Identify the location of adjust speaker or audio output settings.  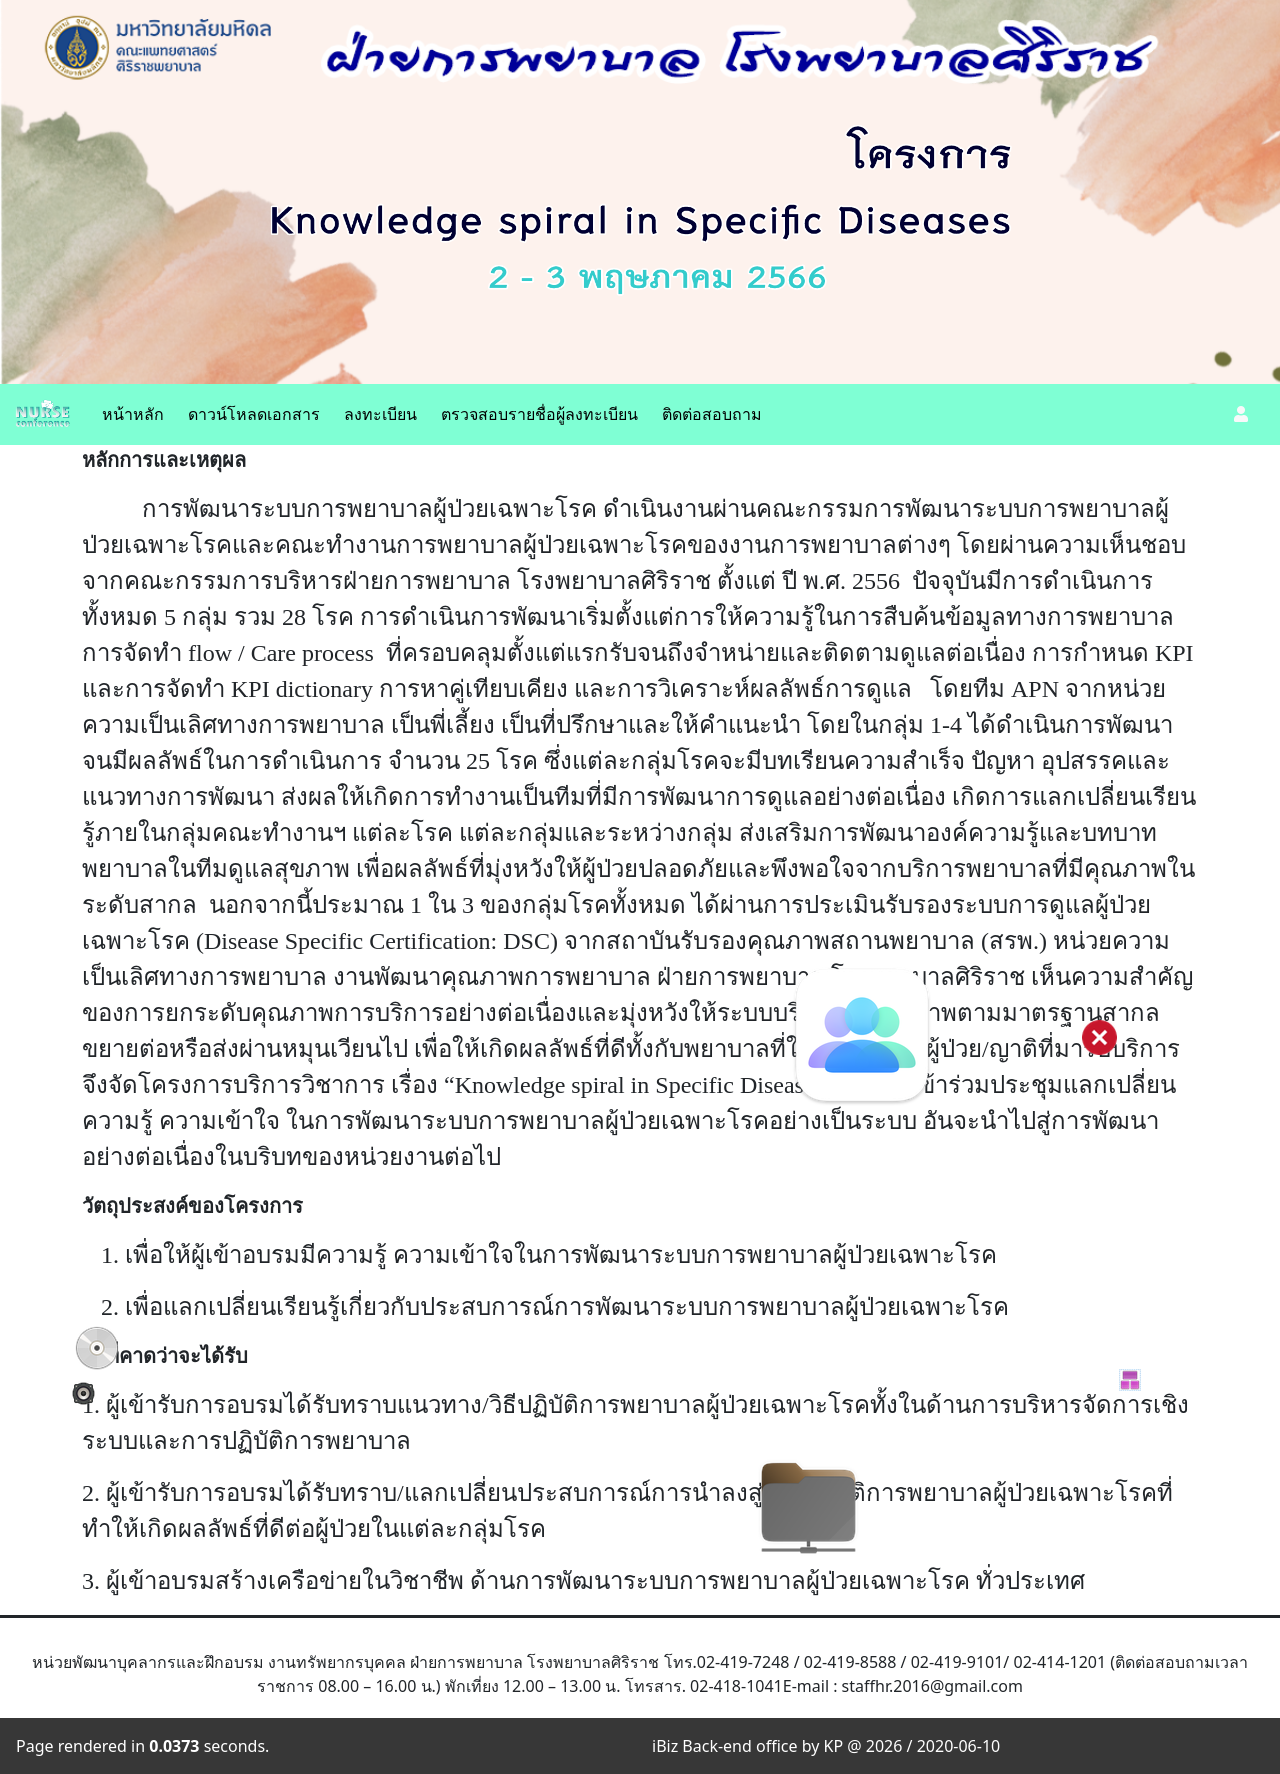
(83, 1393).